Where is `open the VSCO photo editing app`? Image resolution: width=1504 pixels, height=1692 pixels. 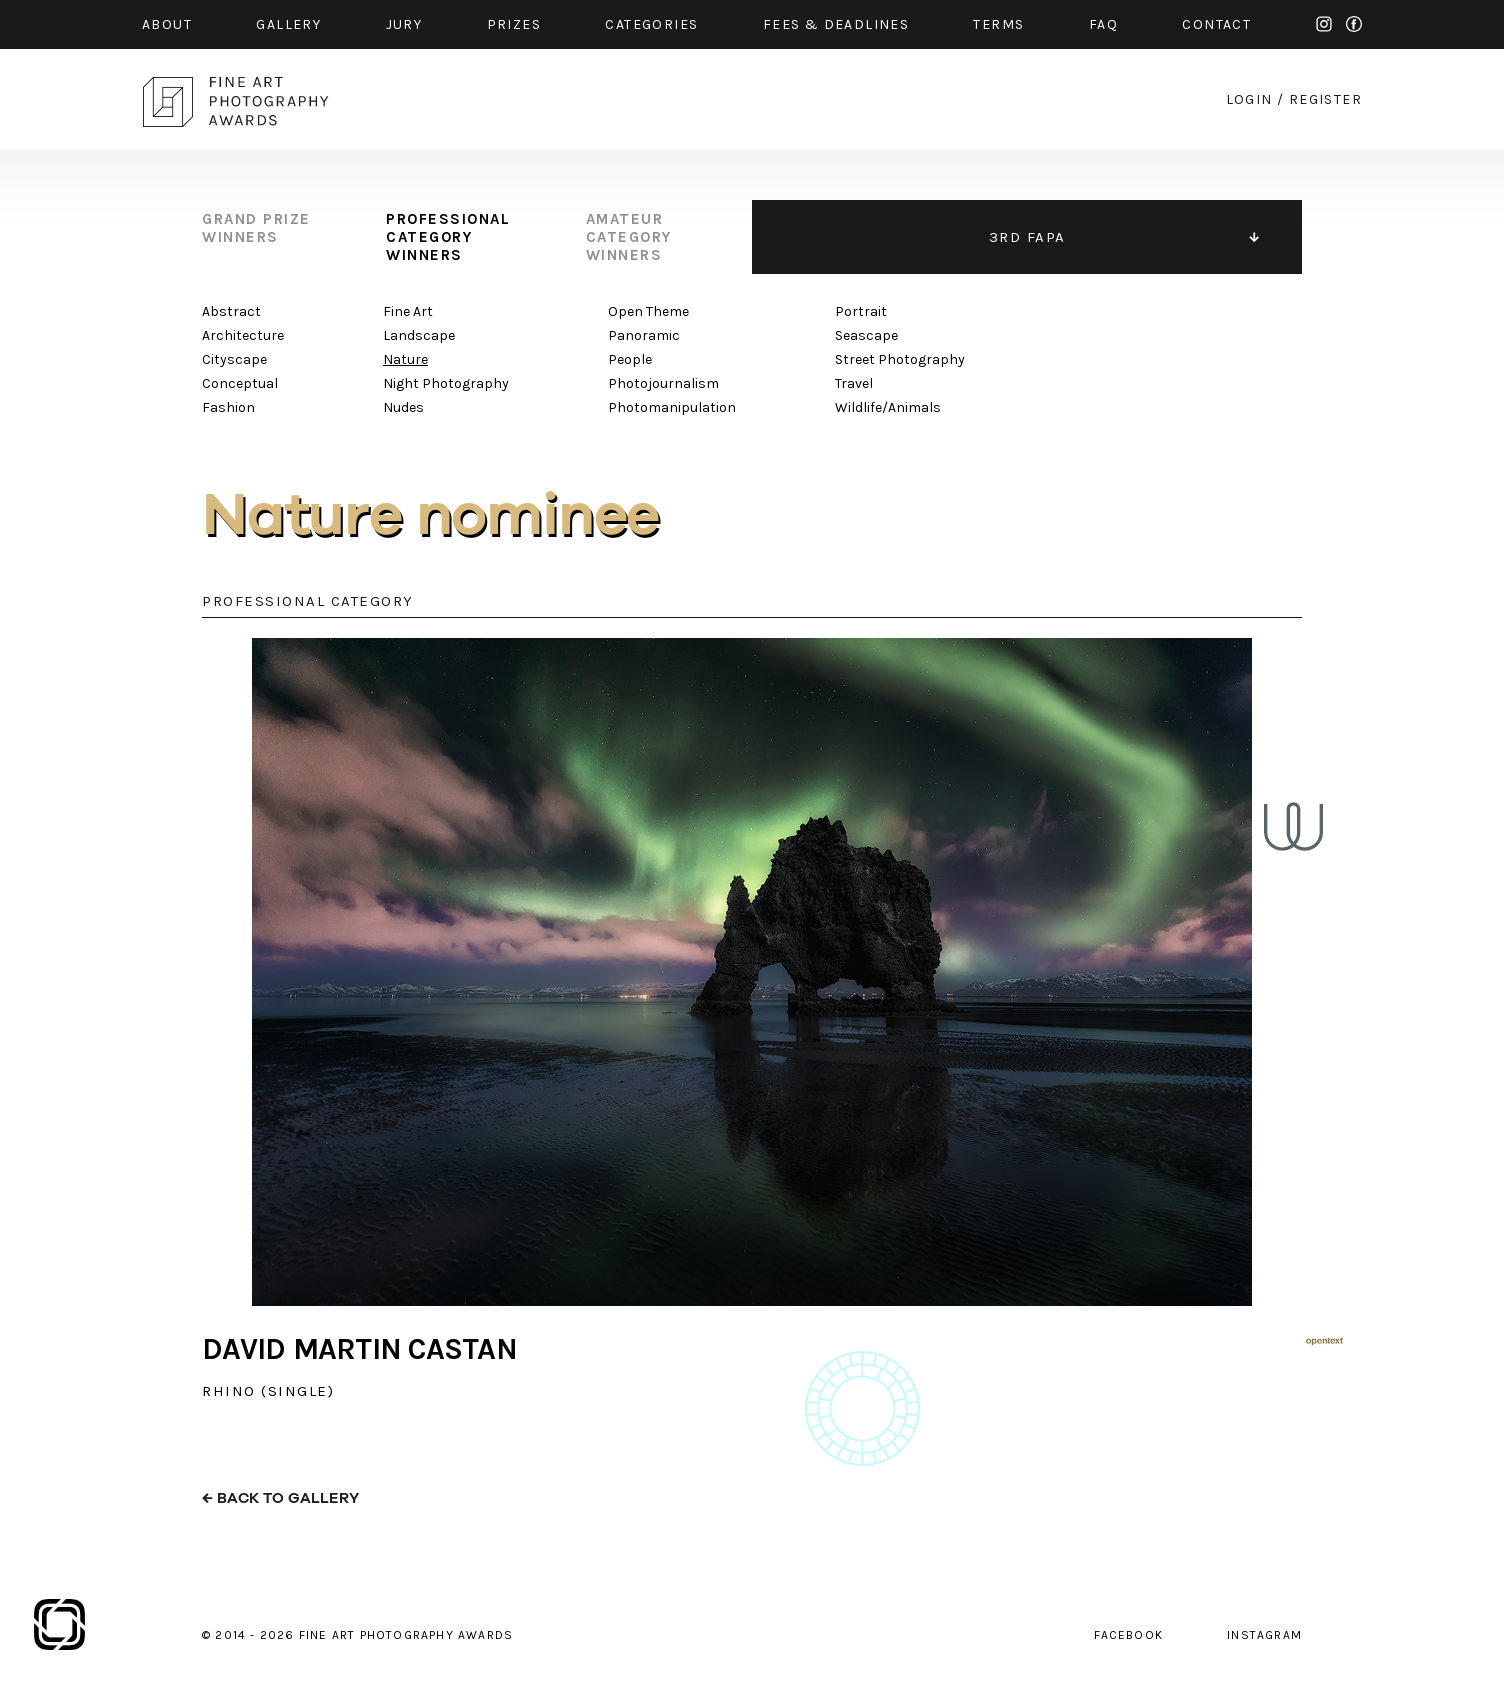 open the VSCO photo editing app is located at coordinates (862, 1408).